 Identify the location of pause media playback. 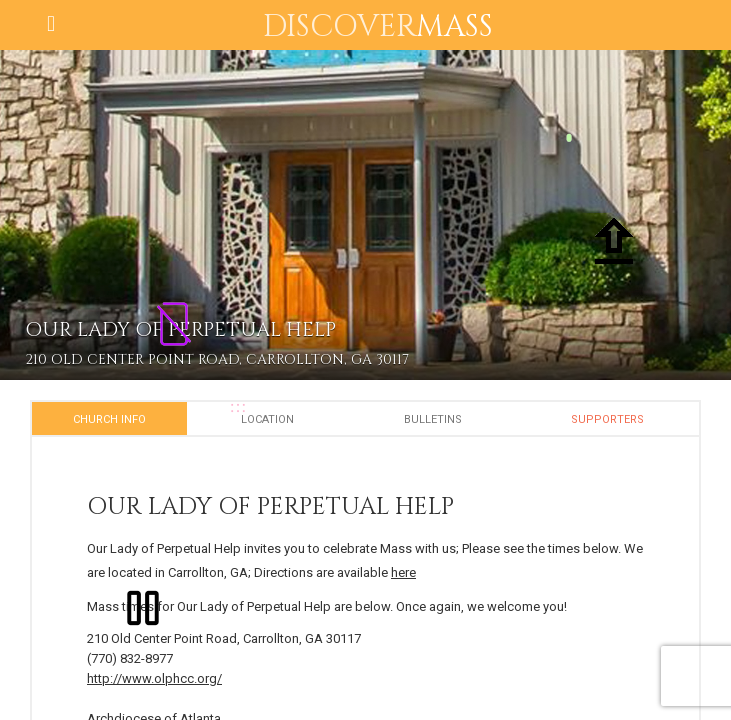
(143, 608).